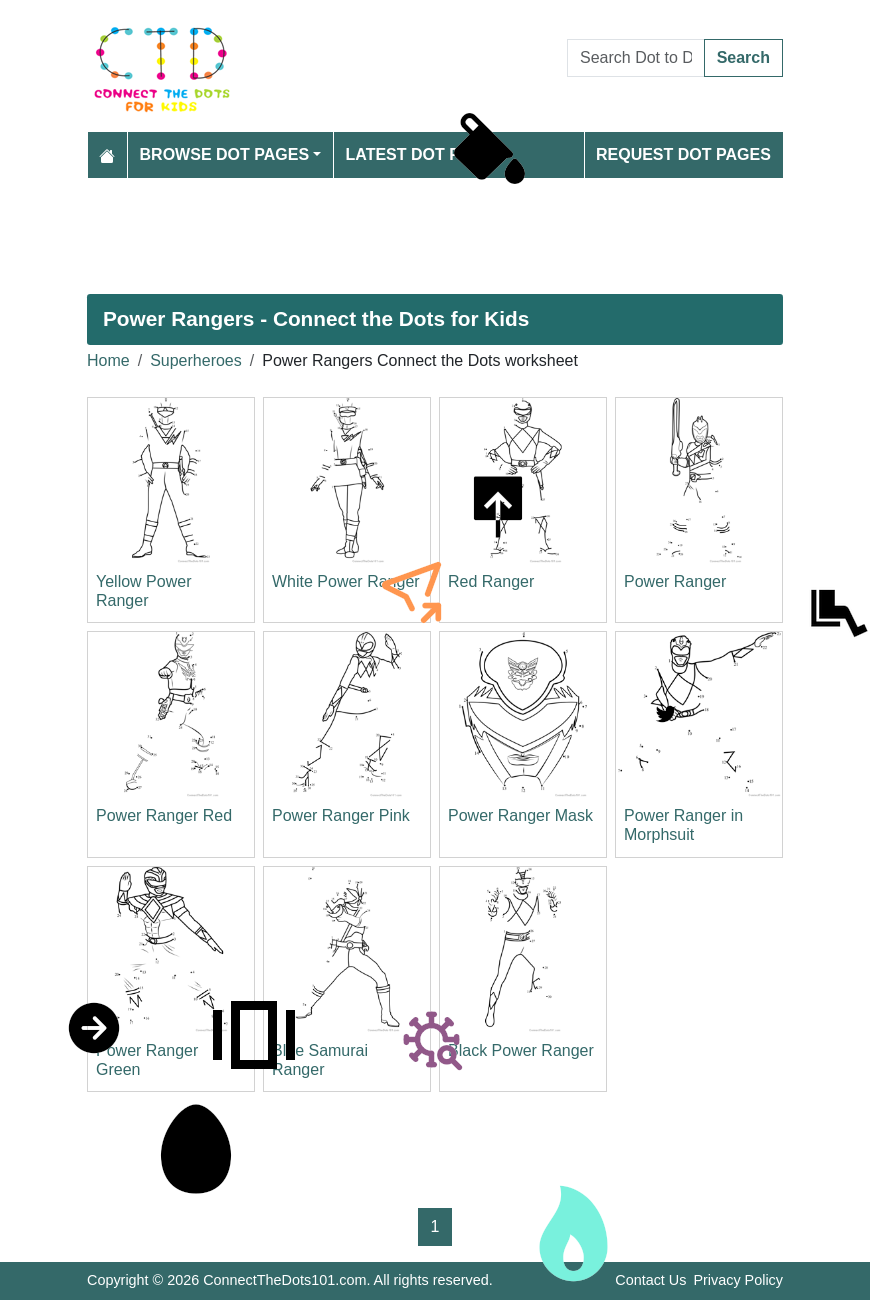 This screenshot has height=1300, width=870. What do you see at coordinates (431, 1039) in the screenshot?
I see `search for virus or malware threats` at bounding box center [431, 1039].